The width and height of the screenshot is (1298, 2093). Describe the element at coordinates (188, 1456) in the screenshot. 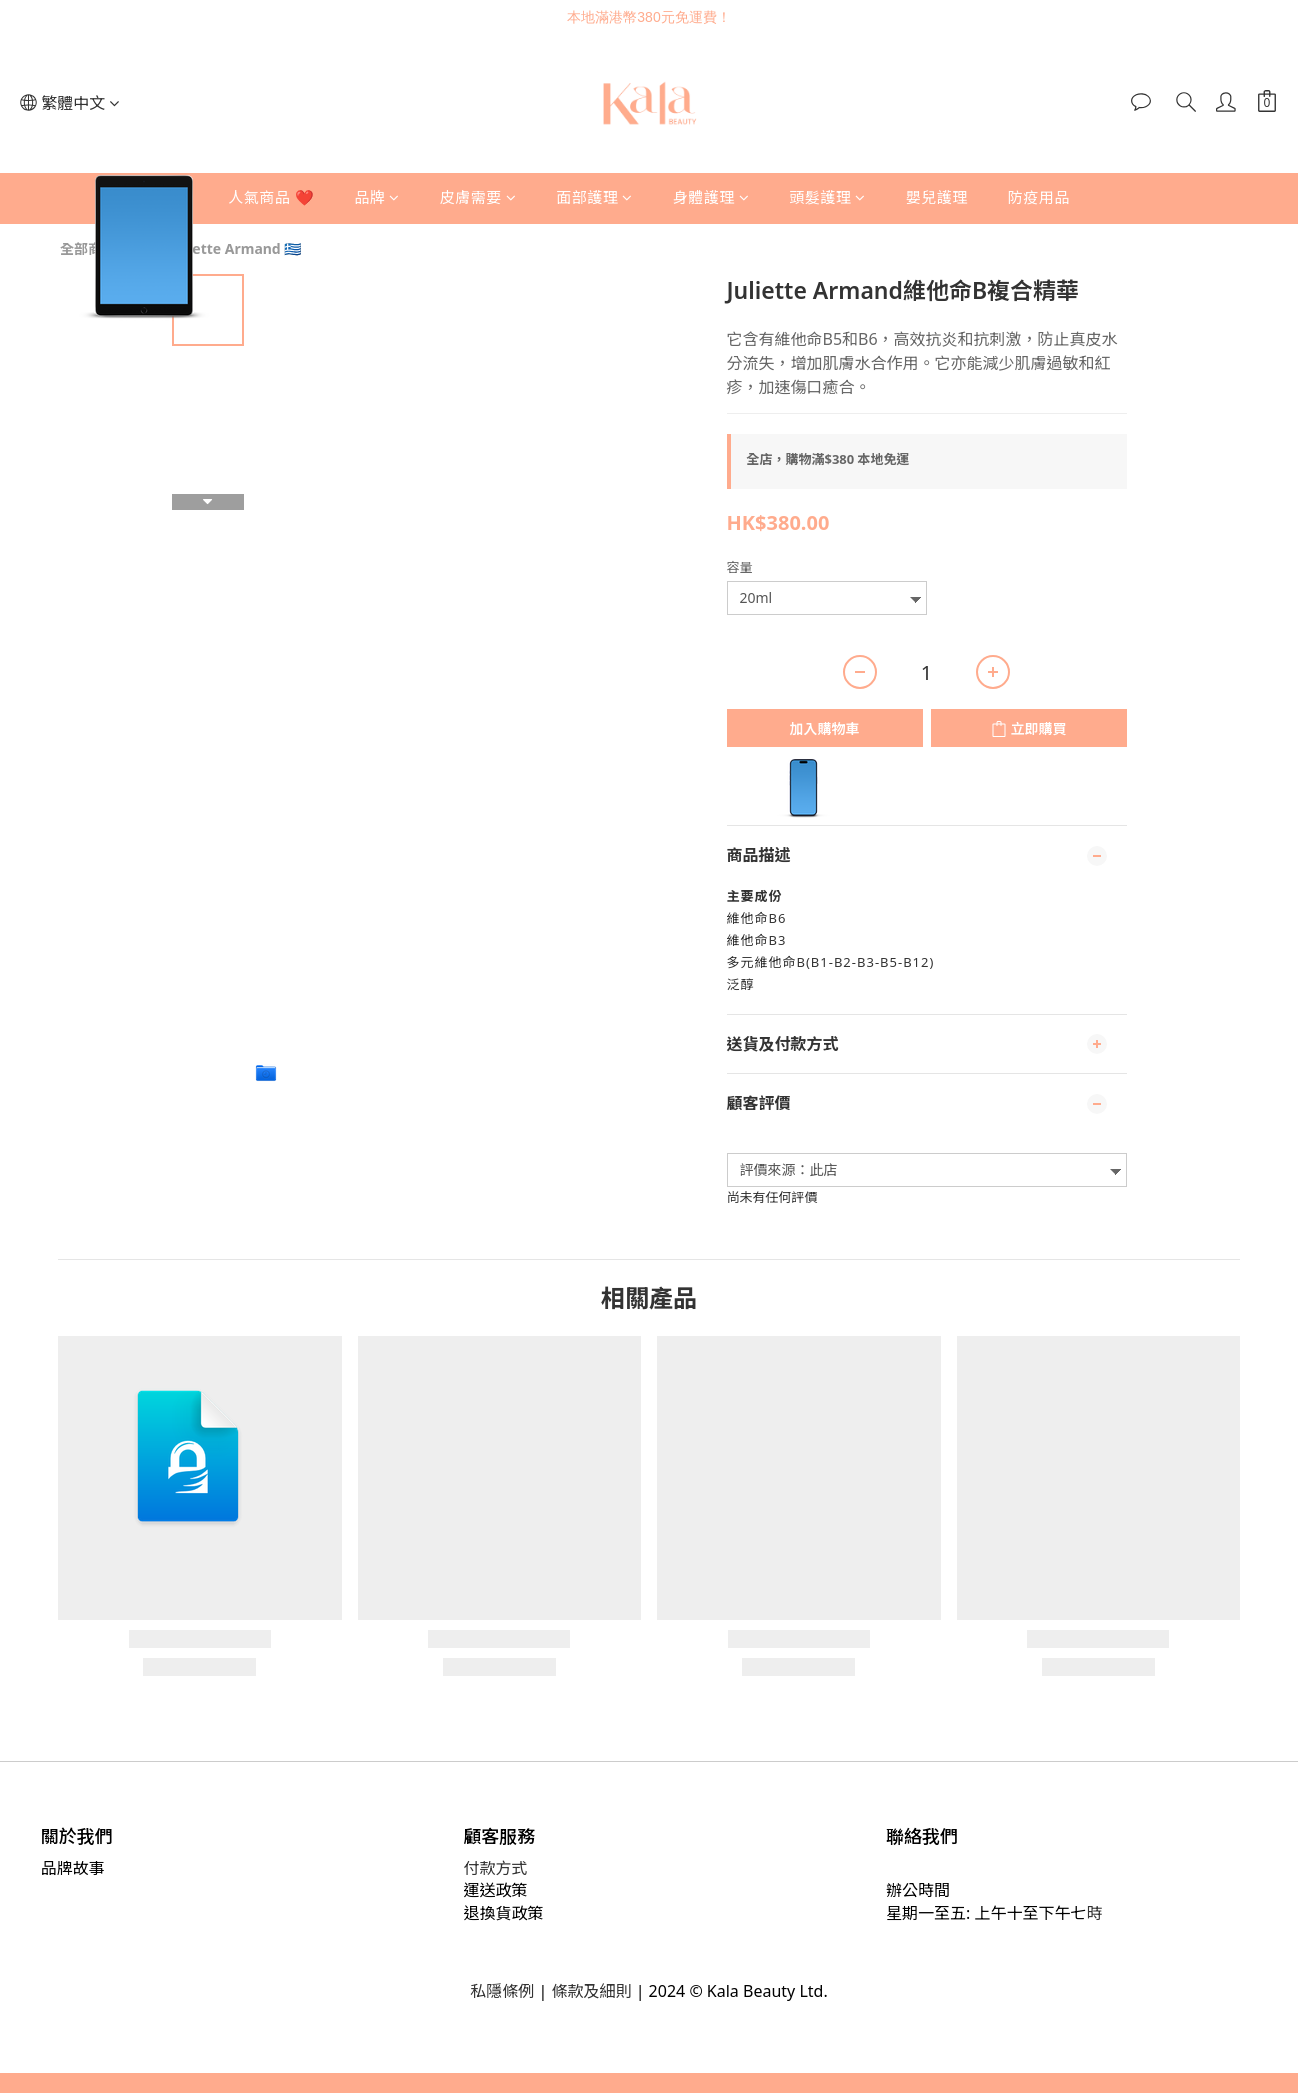

I see `a PGP-encrypted file` at that location.